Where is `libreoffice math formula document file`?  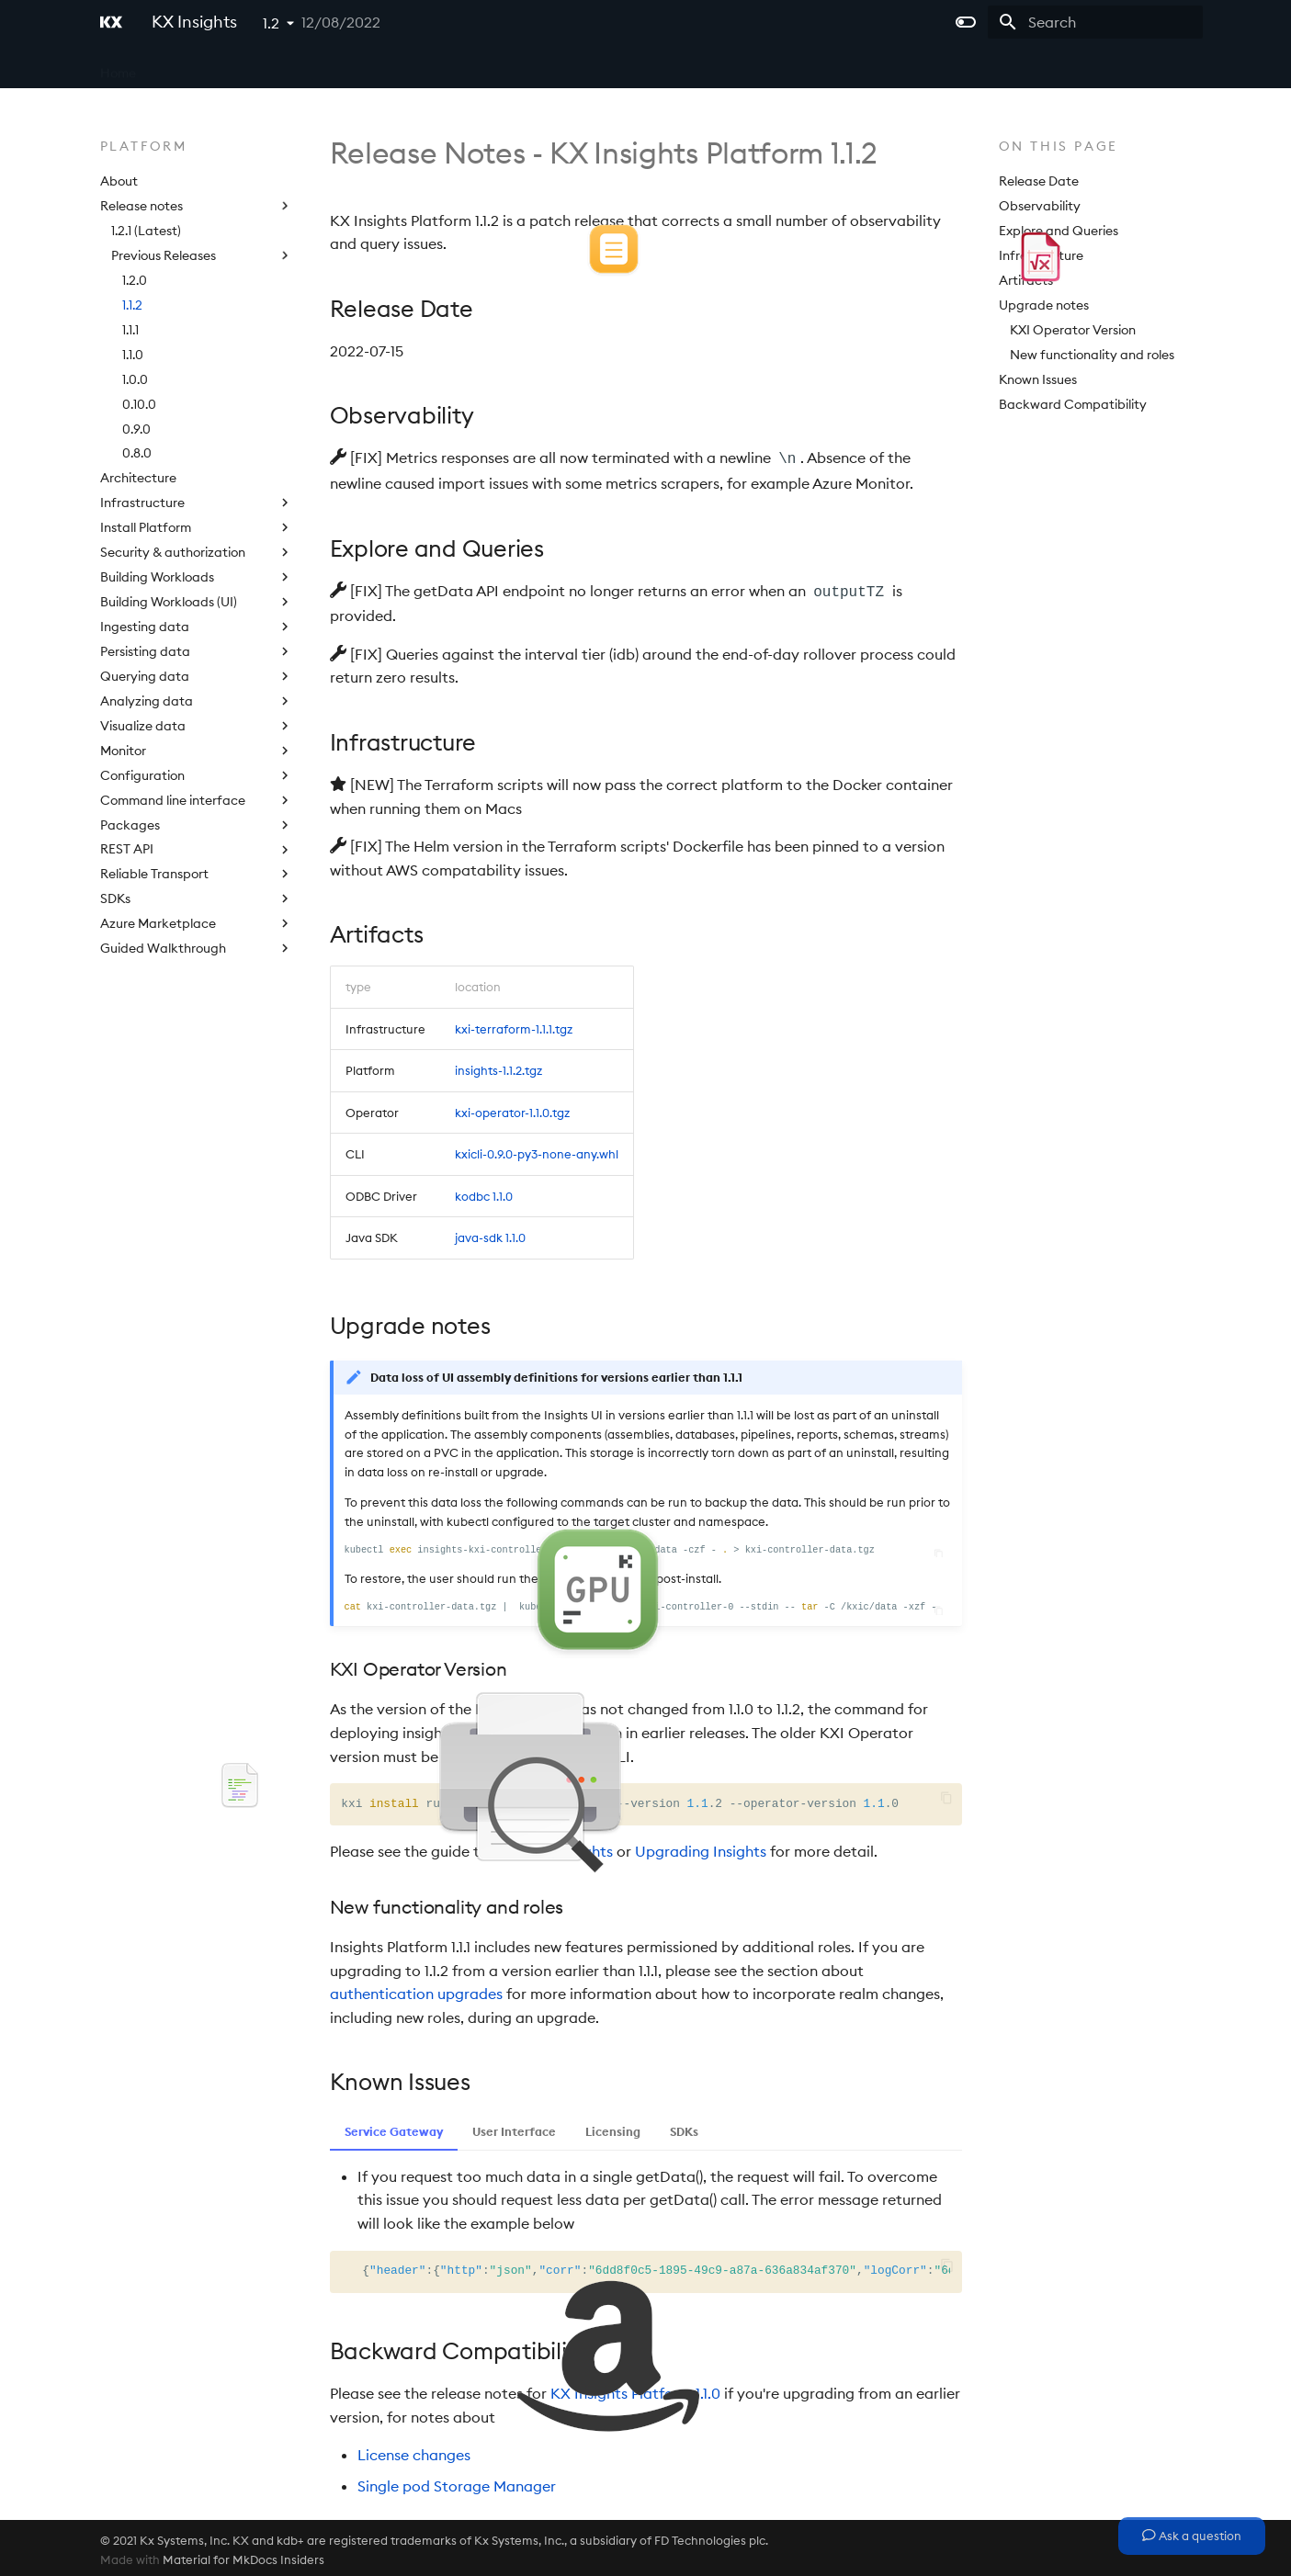 libreoffice math formula document file is located at coordinates (1040, 256).